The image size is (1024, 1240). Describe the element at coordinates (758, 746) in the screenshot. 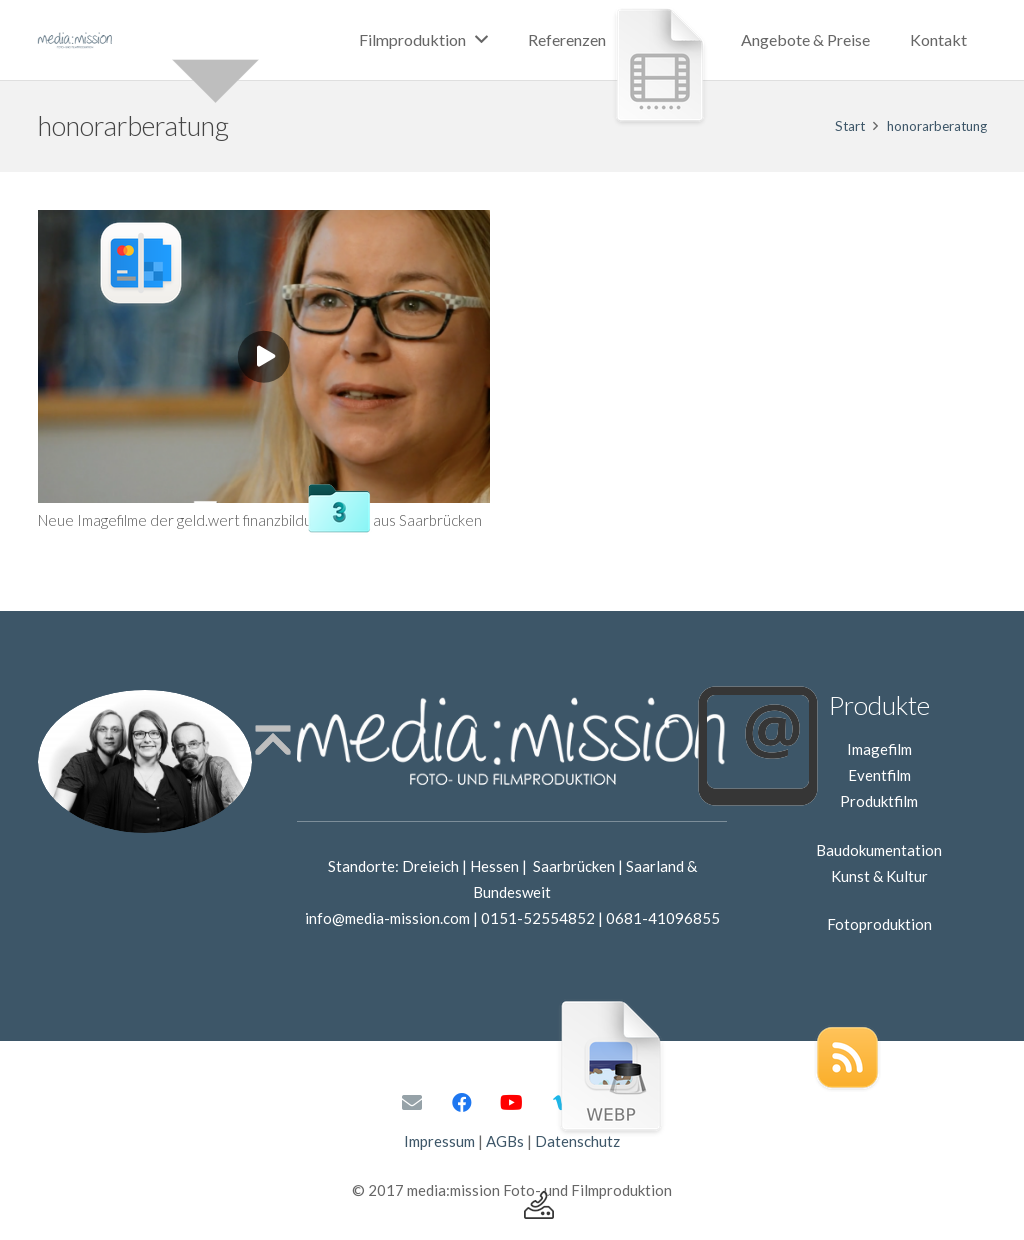

I see `access keyboard and input settings` at that location.